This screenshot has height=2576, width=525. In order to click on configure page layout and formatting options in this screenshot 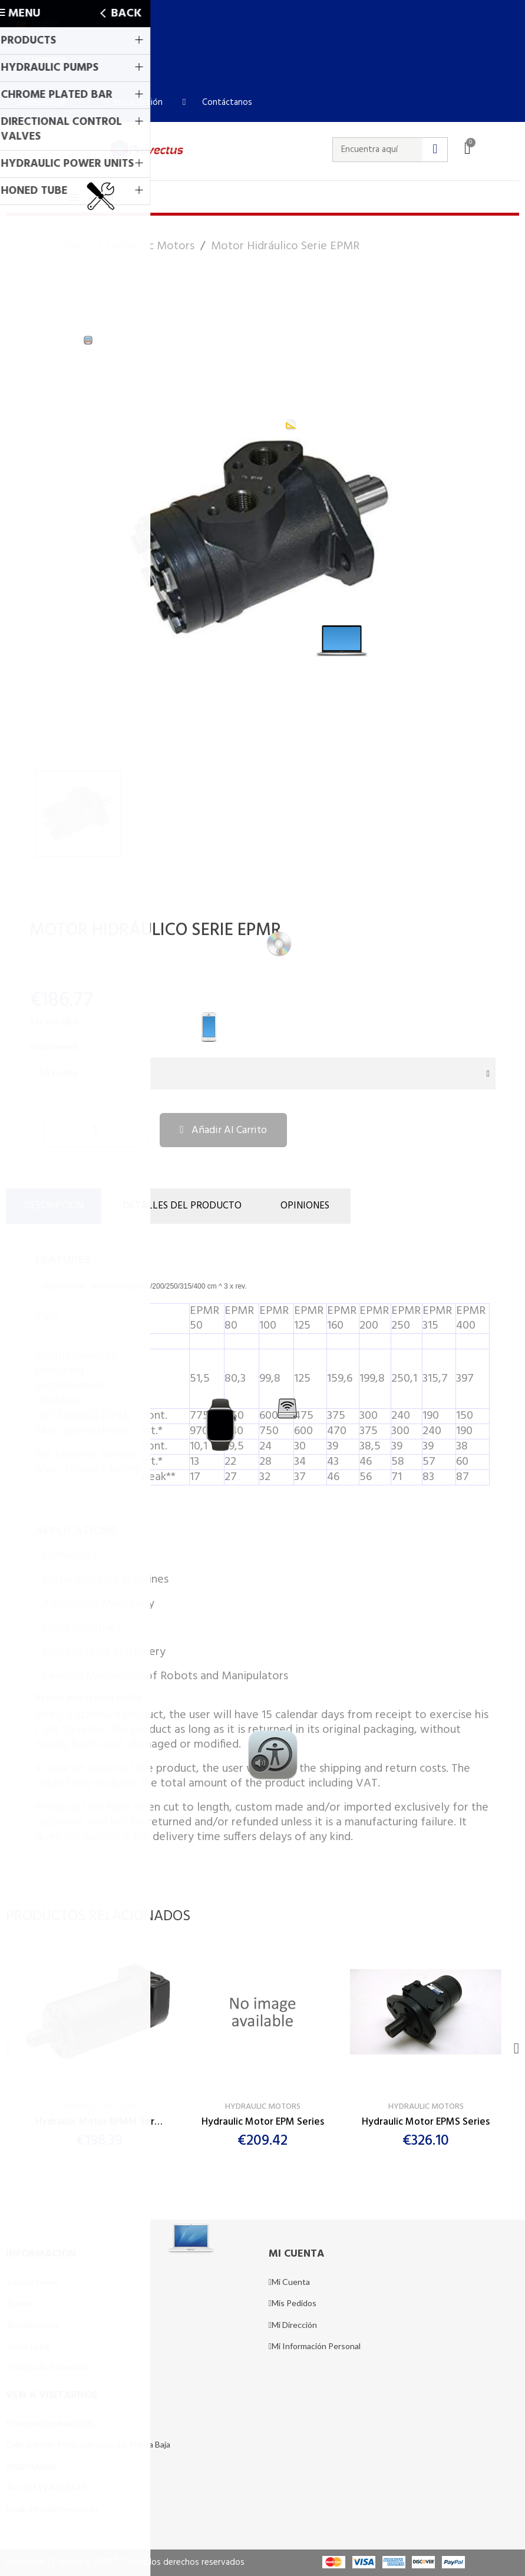, I will do `click(291, 425)`.